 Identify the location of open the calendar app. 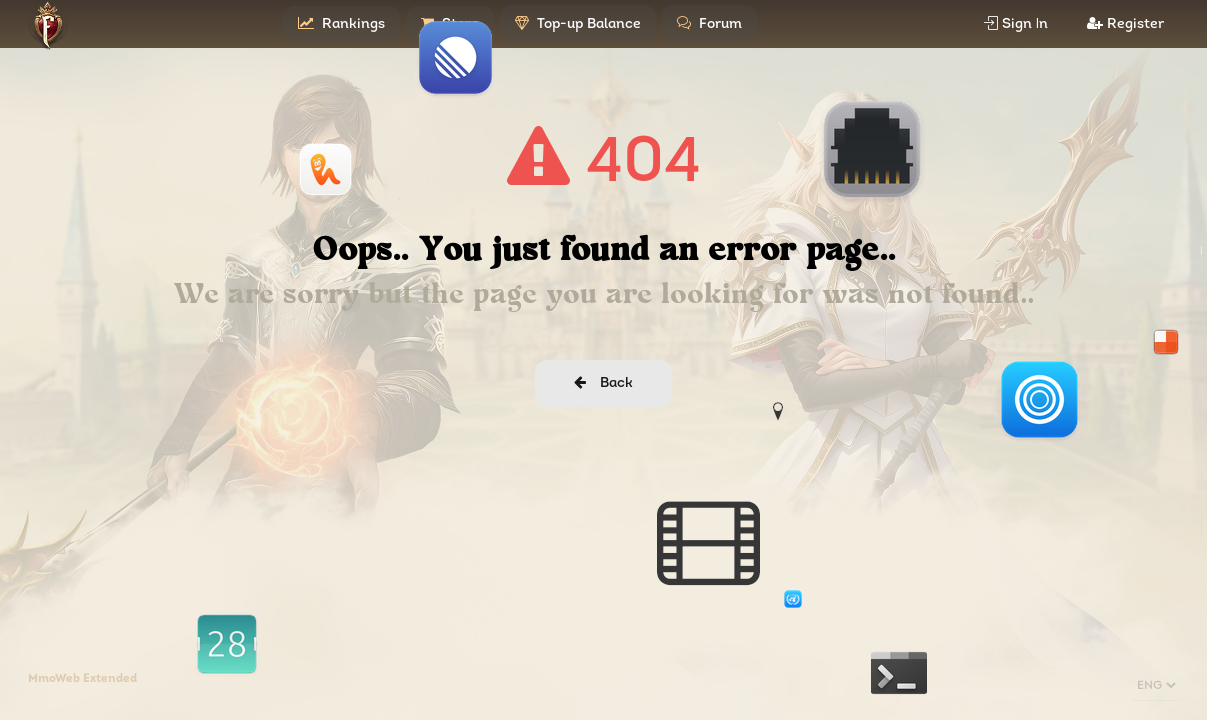
(227, 644).